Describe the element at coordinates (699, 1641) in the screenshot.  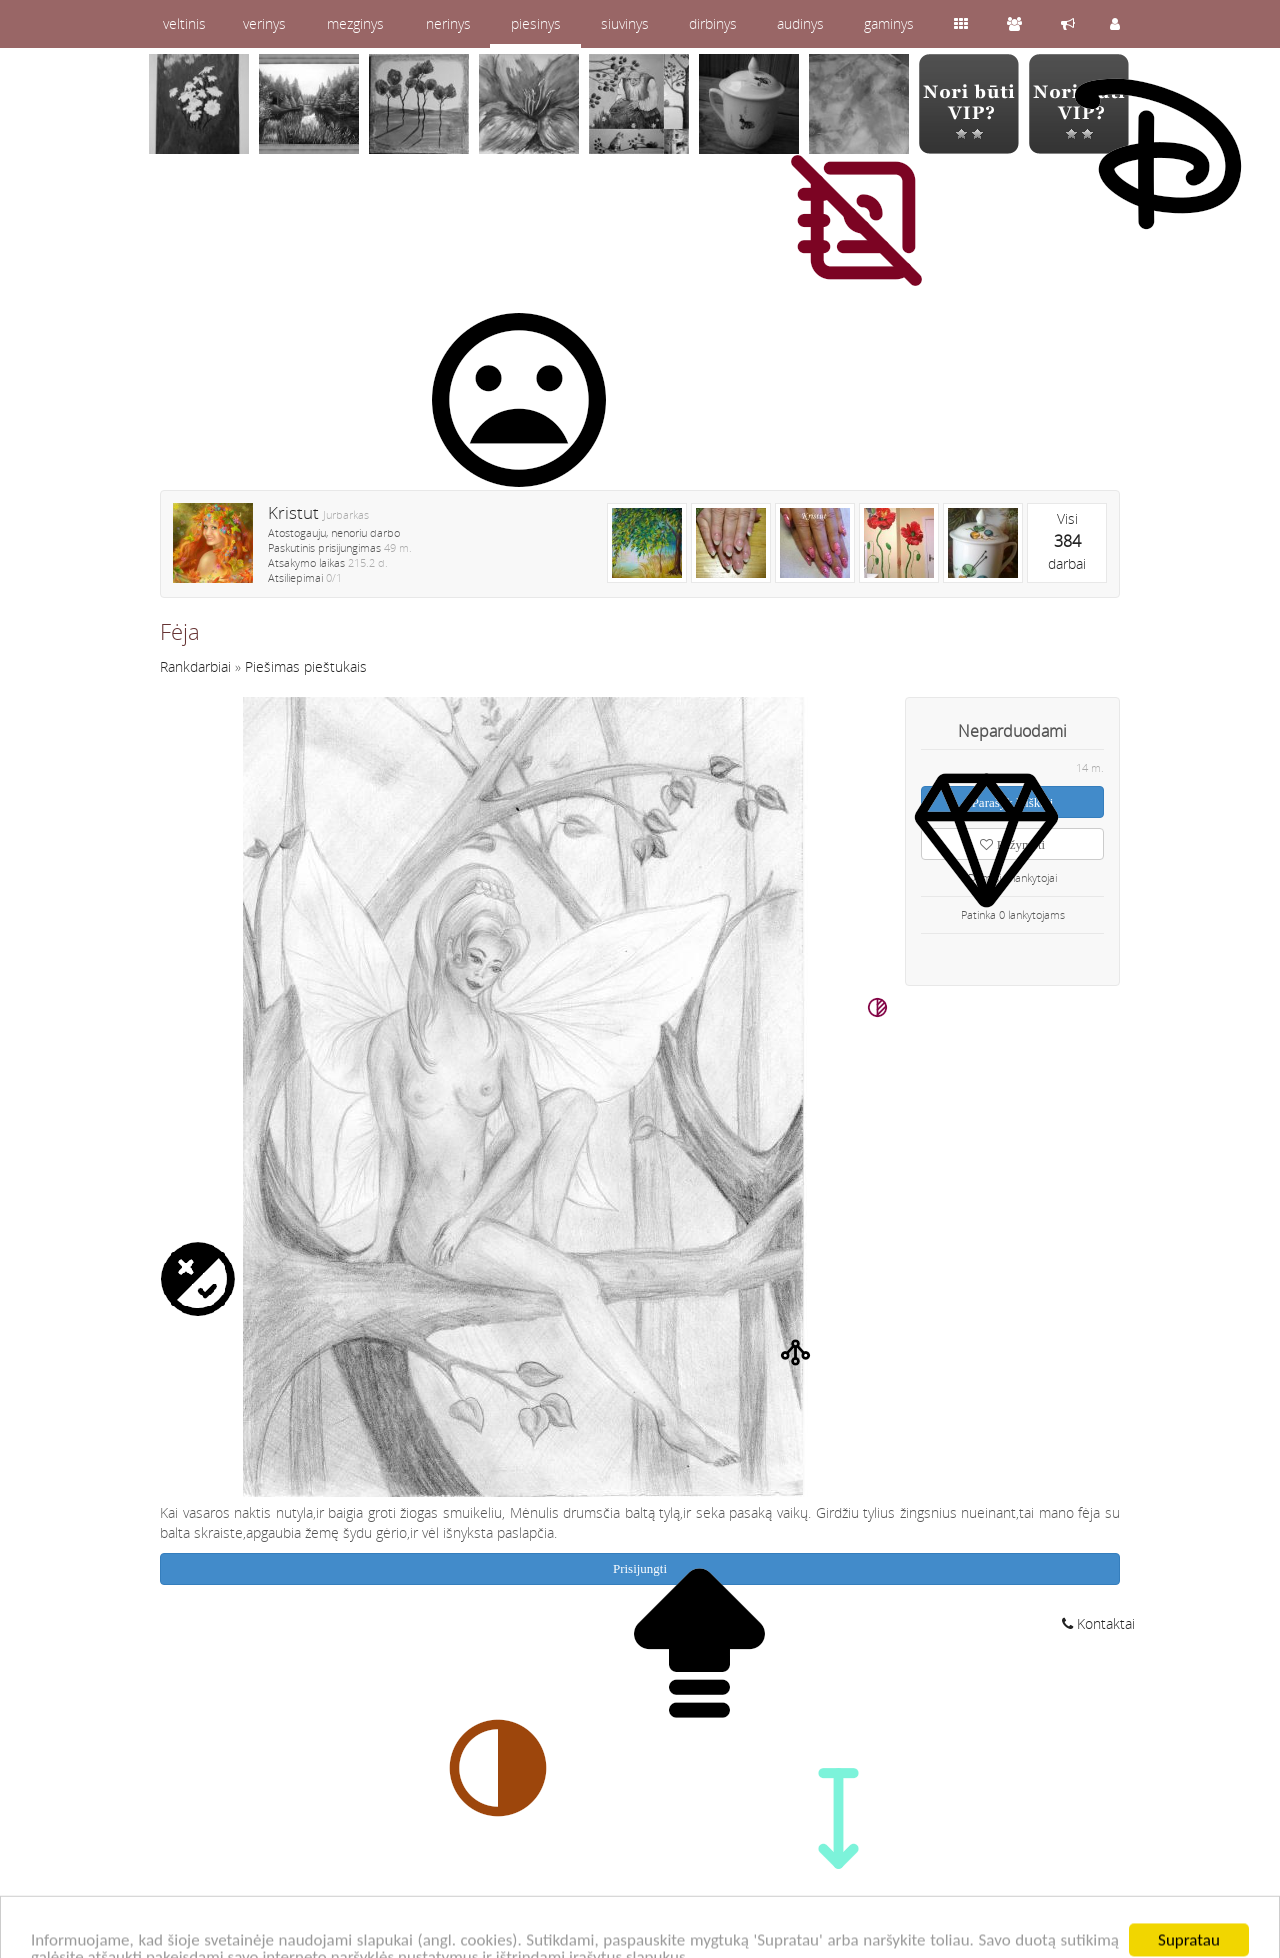
I see `upload multiple files` at that location.